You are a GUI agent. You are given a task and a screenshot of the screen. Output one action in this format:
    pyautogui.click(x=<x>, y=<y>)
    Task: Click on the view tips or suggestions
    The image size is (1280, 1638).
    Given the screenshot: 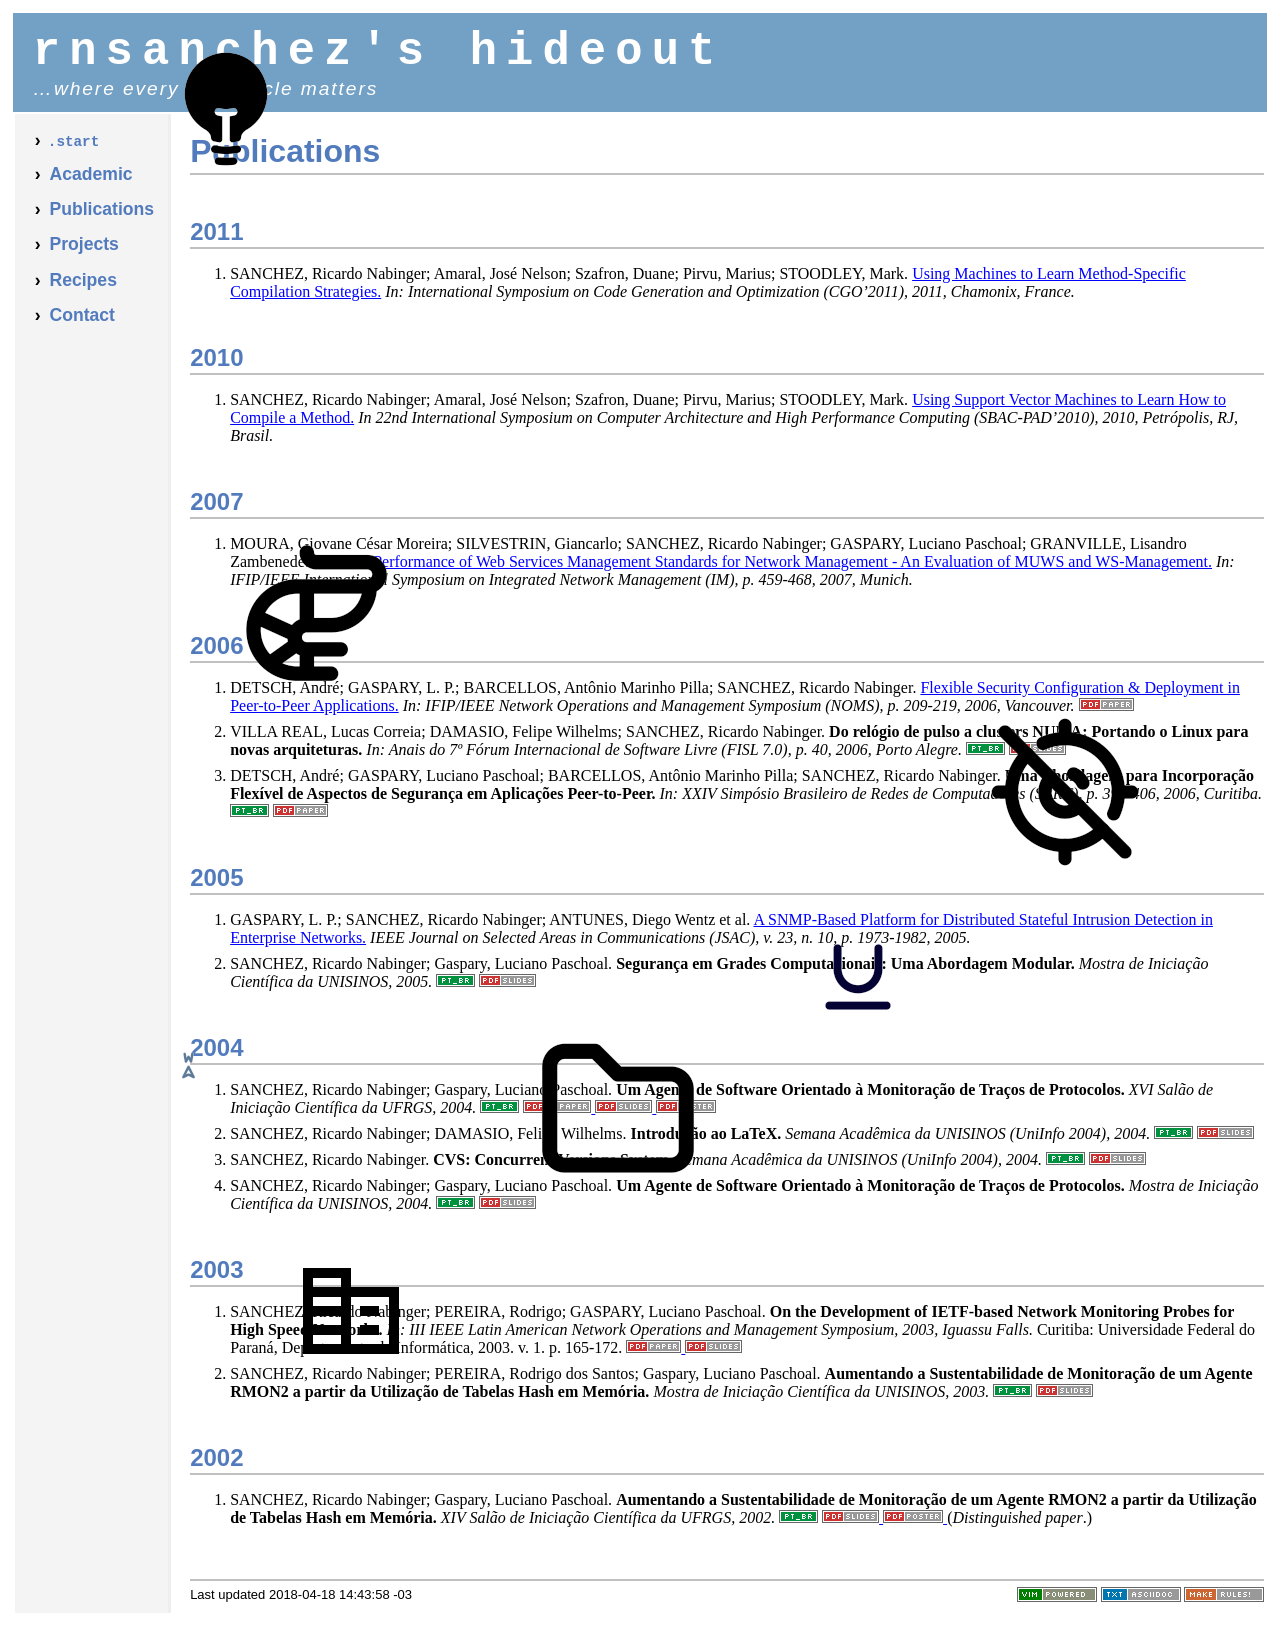 What is the action you would take?
    pyautogui.click(x=226, y=109)
    